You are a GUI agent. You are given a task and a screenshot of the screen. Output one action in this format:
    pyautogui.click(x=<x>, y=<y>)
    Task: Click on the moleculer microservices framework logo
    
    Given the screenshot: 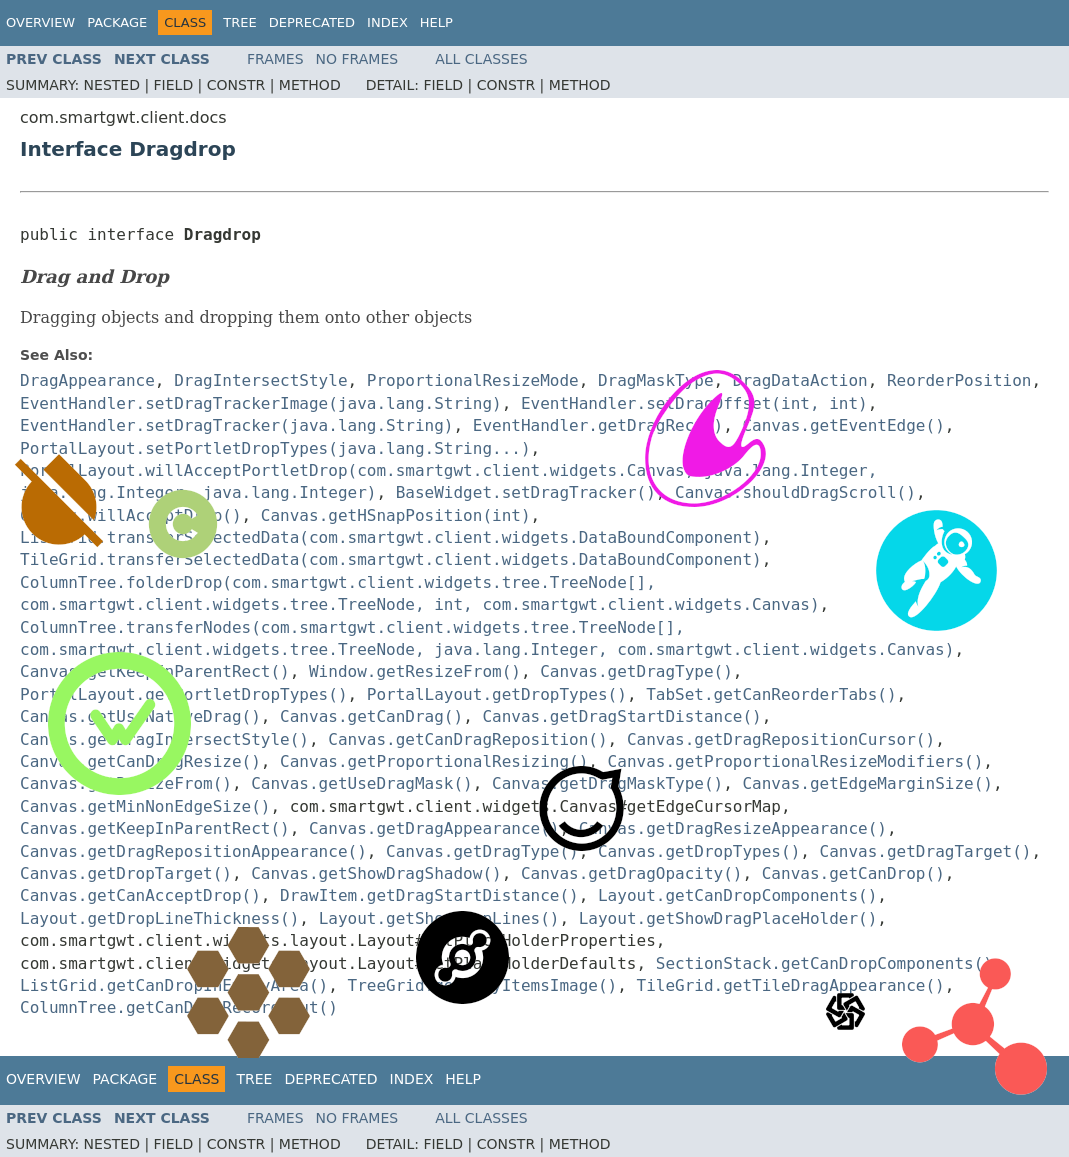 What is the action you would take?
    pyautogui.click(x=974, y=1026)
    